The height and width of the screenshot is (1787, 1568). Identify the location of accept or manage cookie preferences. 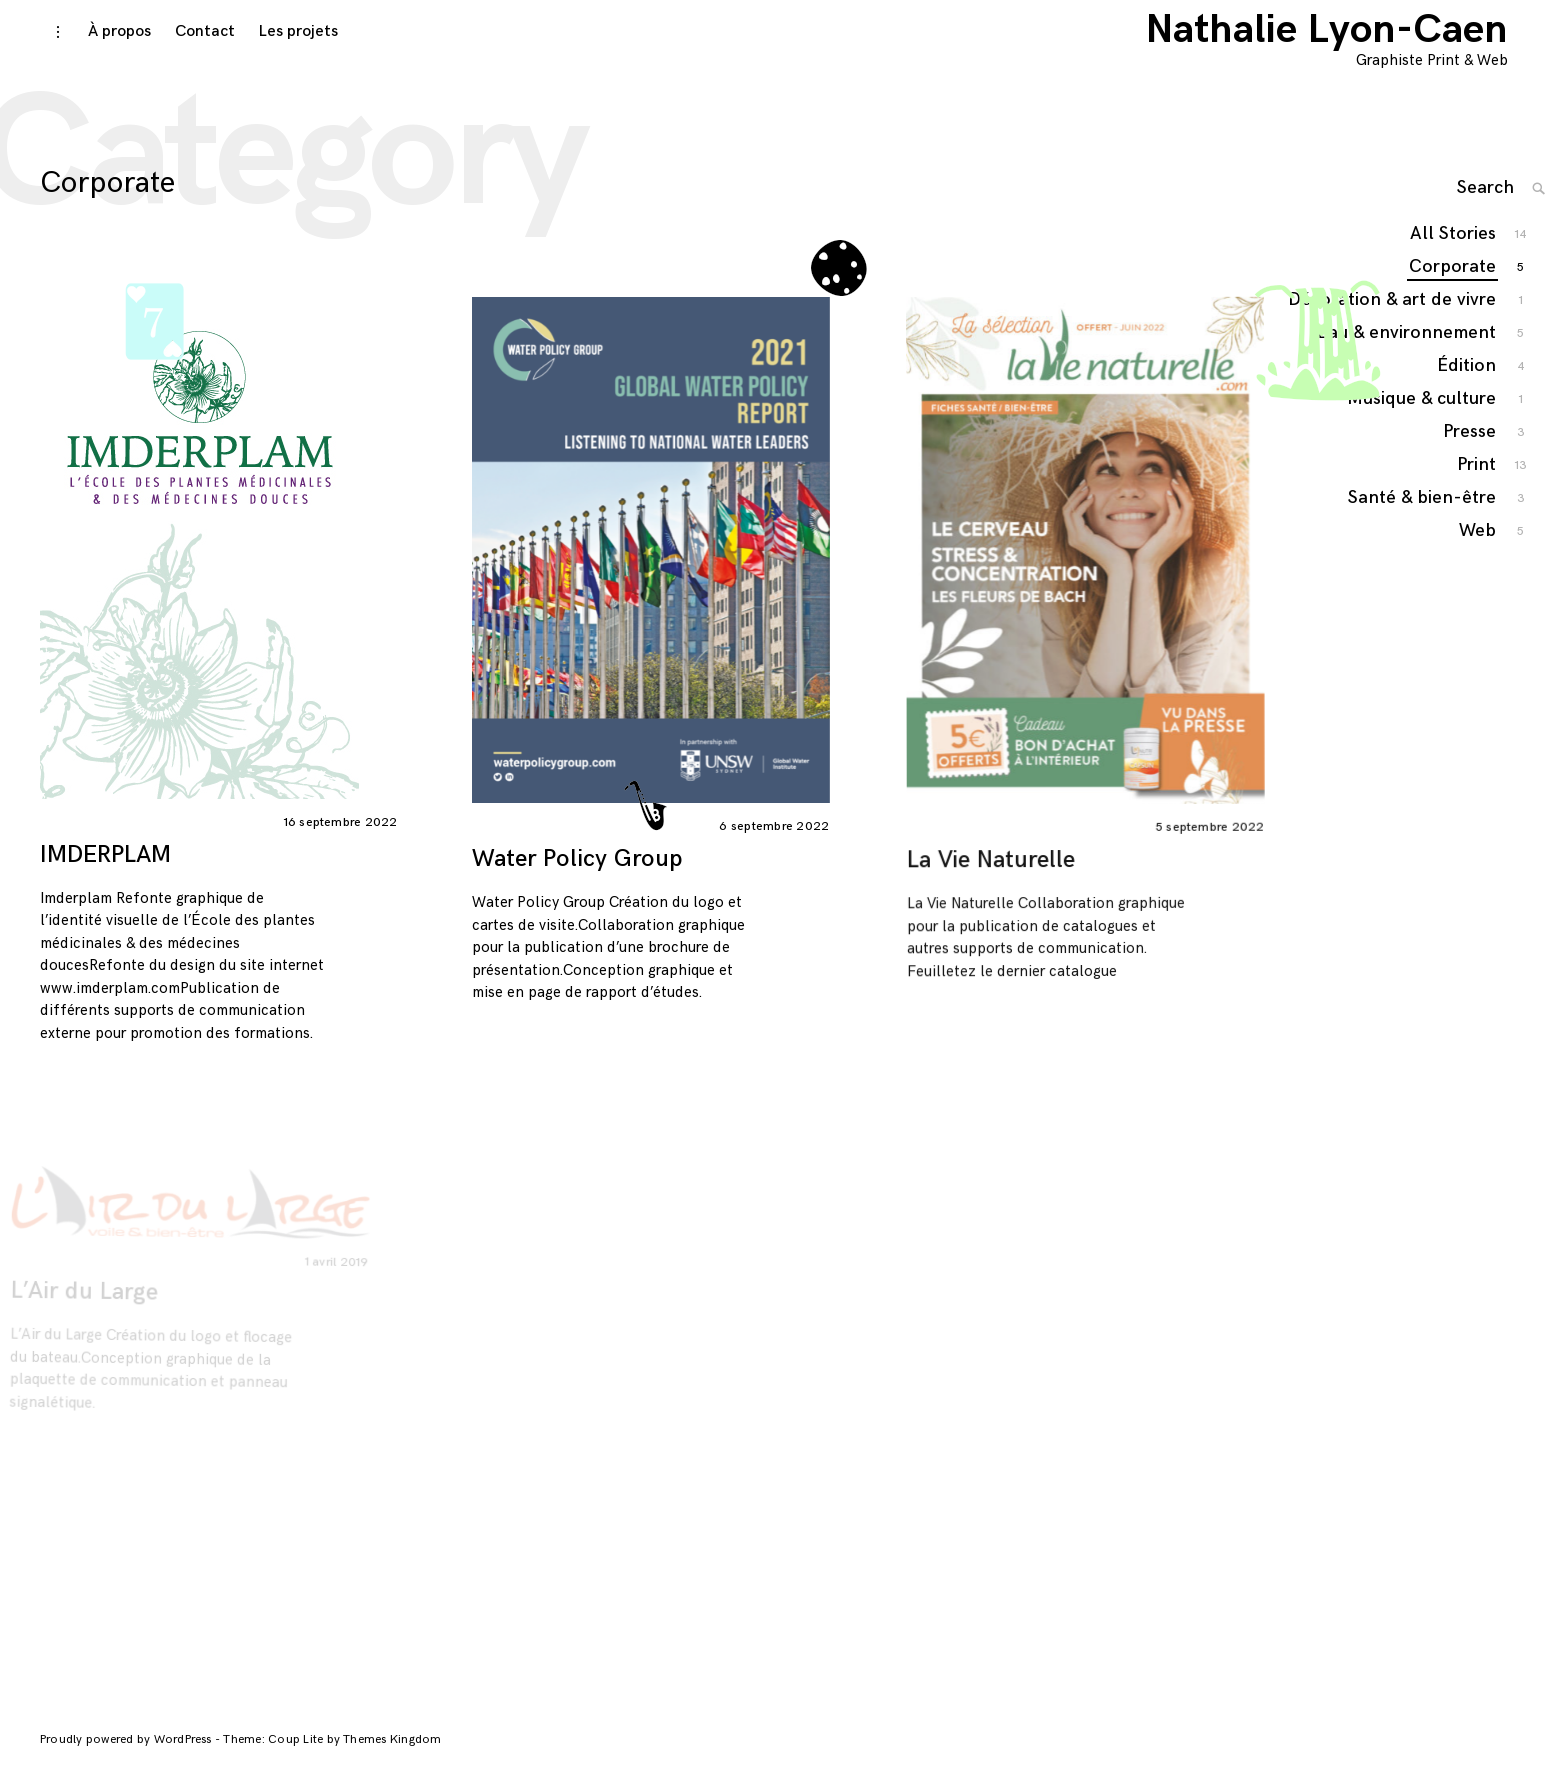
(839, 268).